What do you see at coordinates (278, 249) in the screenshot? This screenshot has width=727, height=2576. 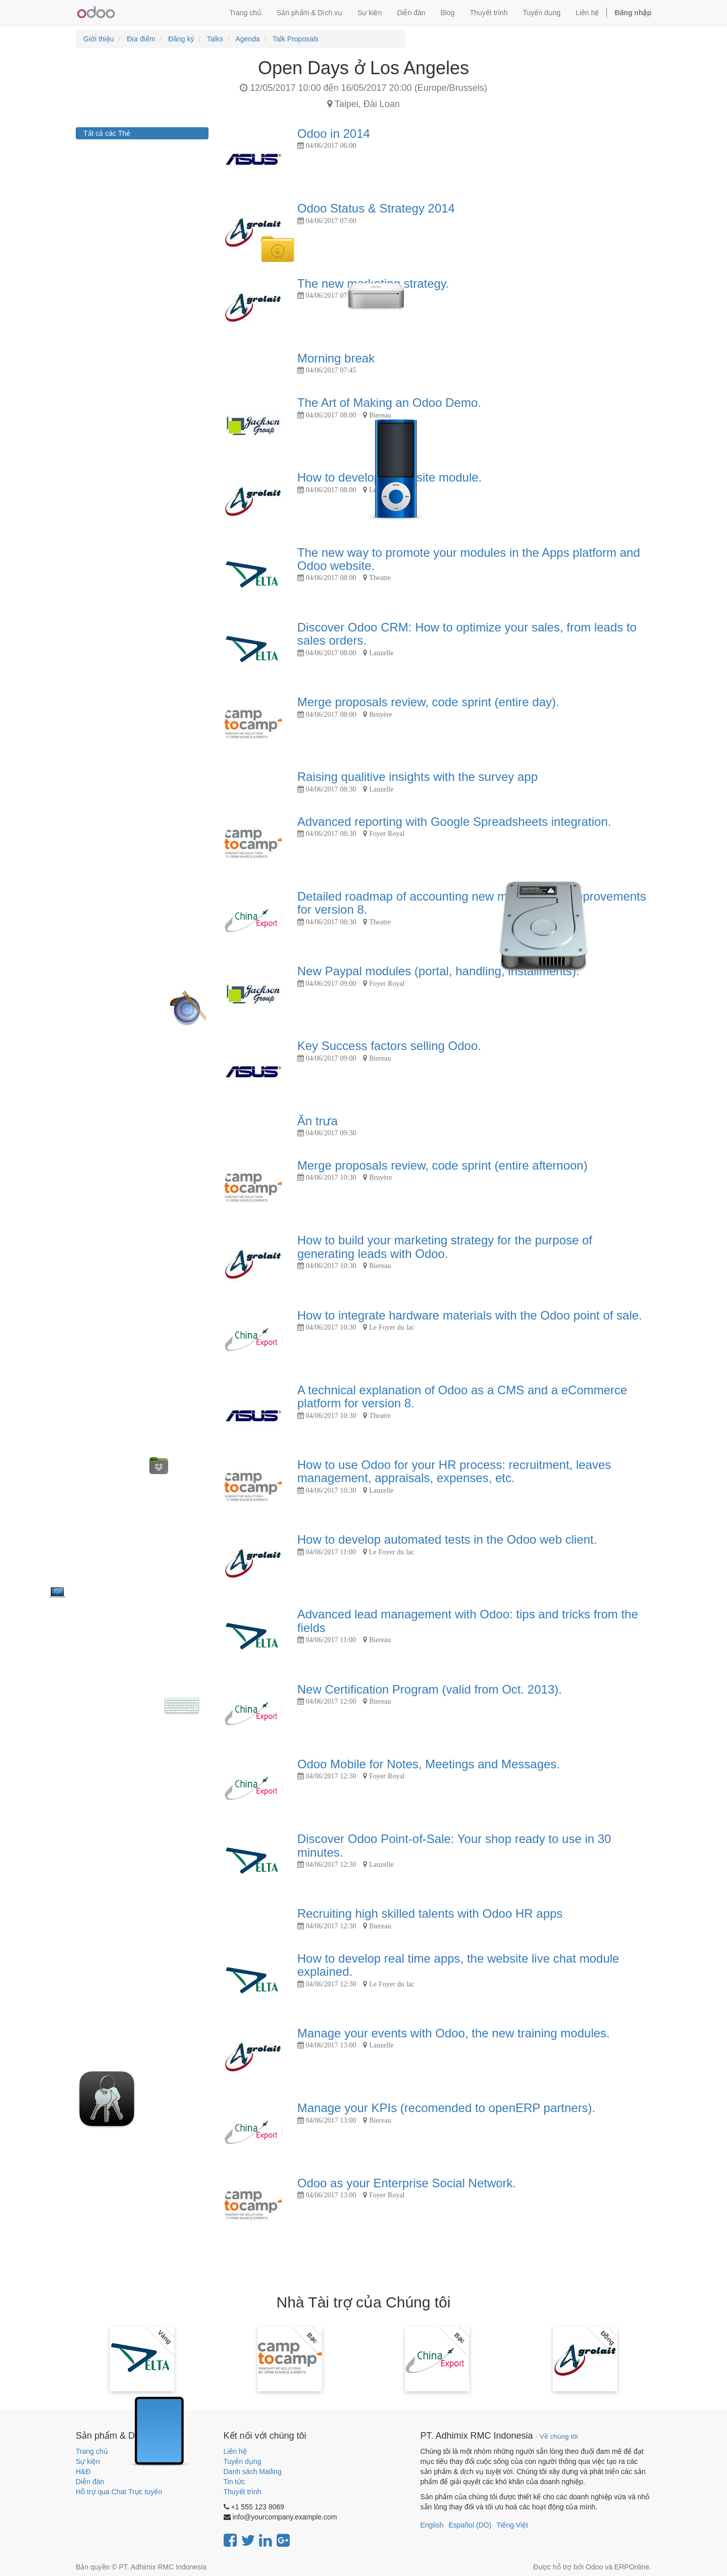 I see `access your downloads folder` at bounding box center [278, 249].